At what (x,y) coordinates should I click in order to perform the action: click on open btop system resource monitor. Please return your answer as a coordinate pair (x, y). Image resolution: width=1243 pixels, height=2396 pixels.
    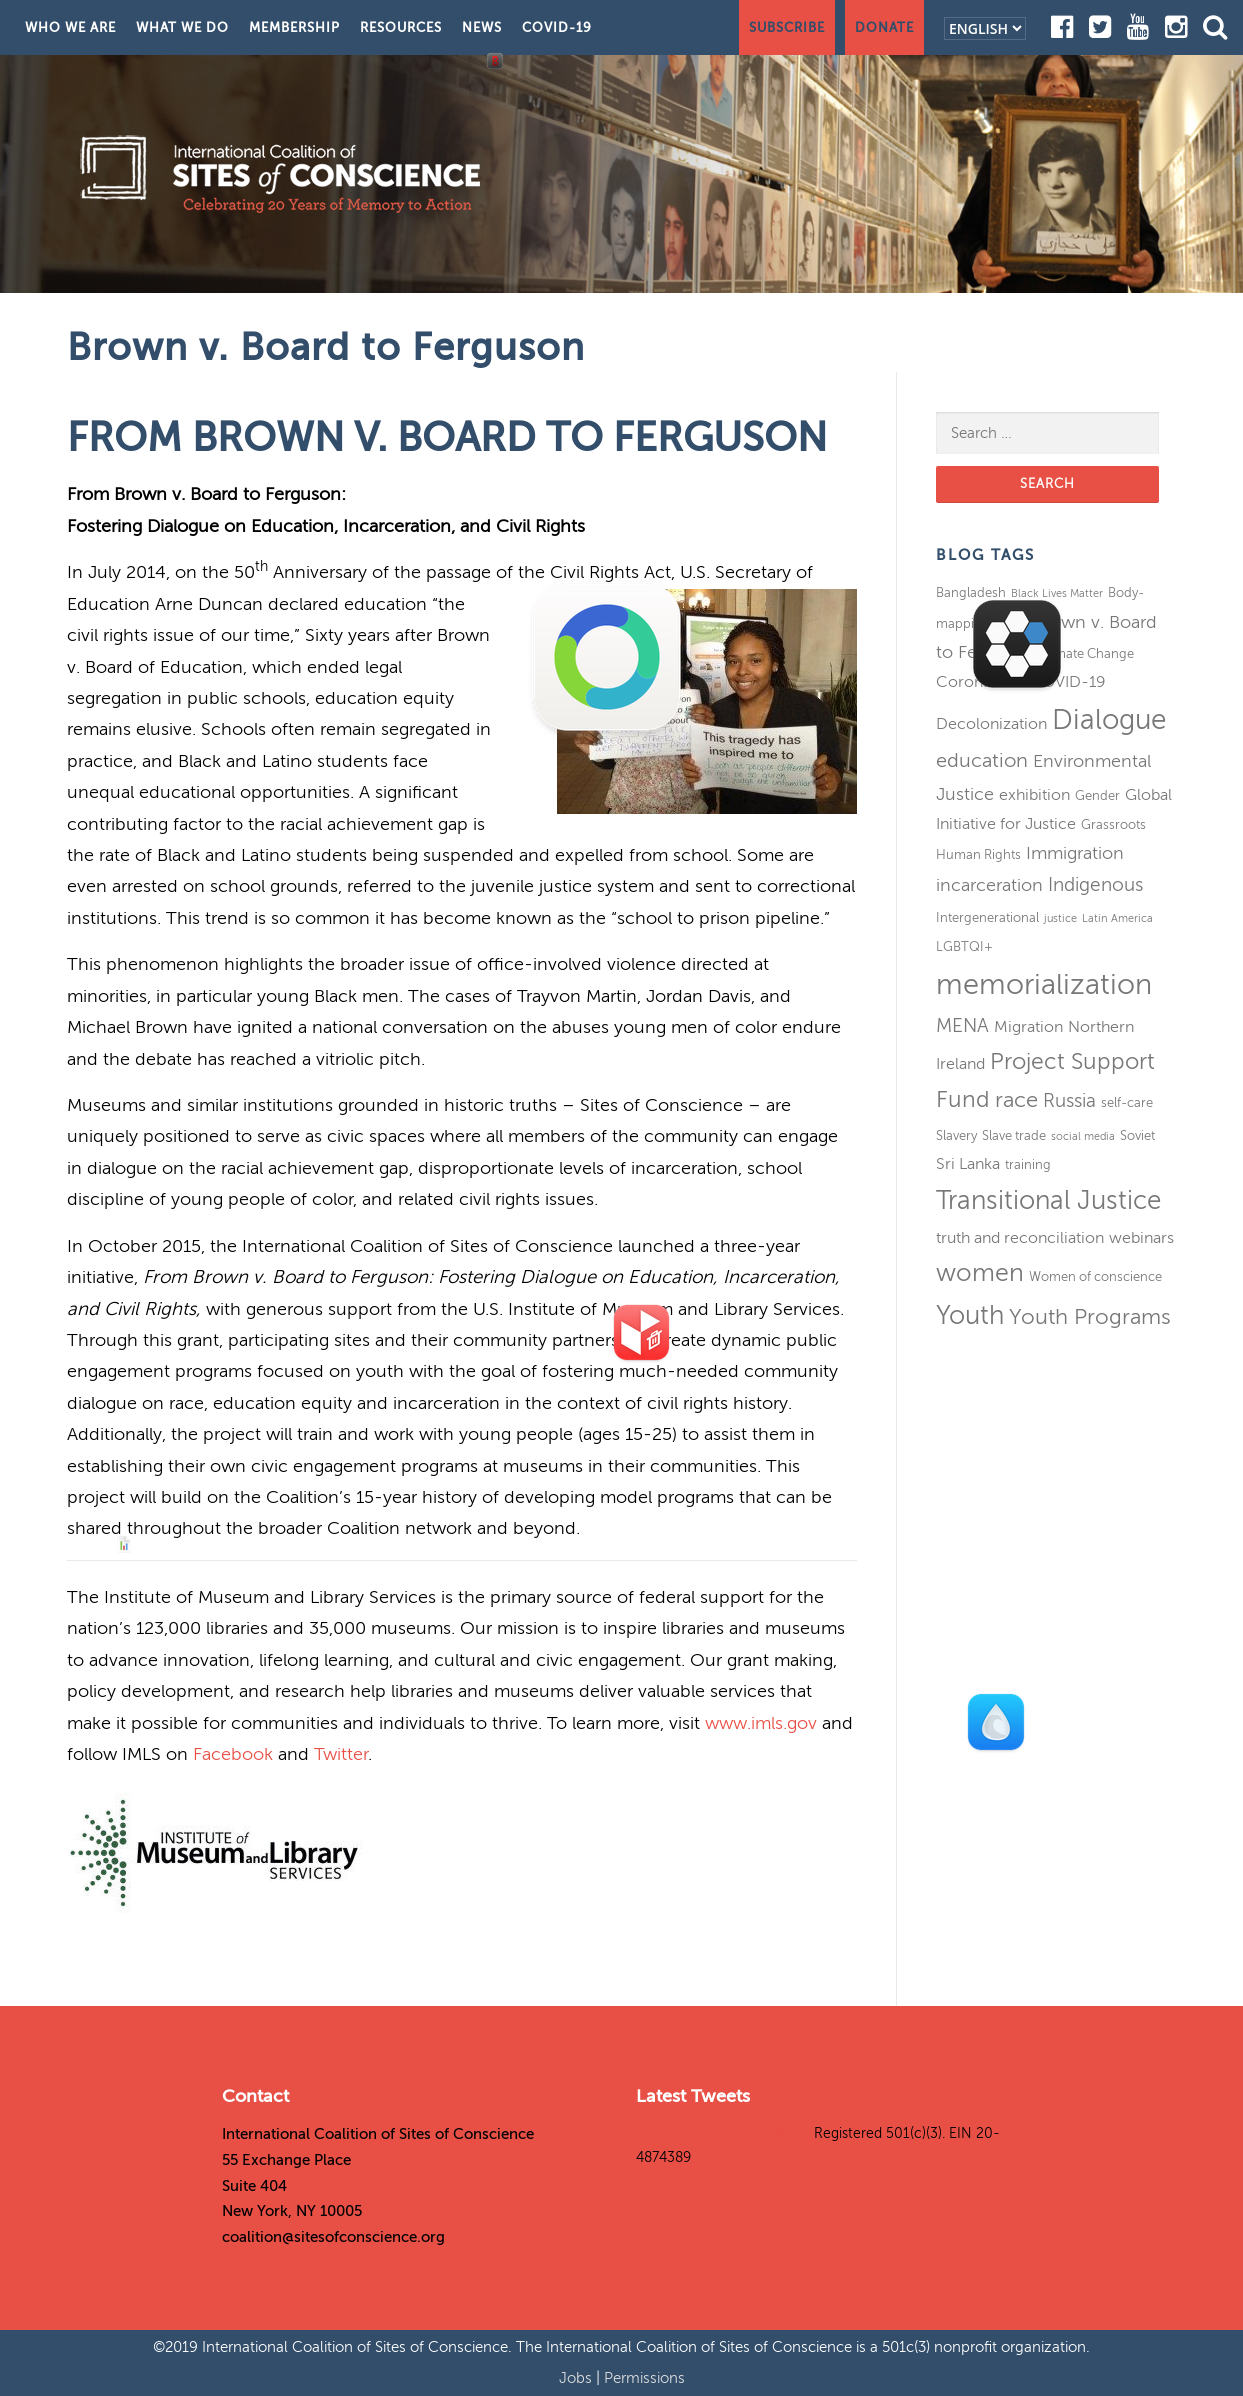
    Looking at the image, I should click on (495, 61).